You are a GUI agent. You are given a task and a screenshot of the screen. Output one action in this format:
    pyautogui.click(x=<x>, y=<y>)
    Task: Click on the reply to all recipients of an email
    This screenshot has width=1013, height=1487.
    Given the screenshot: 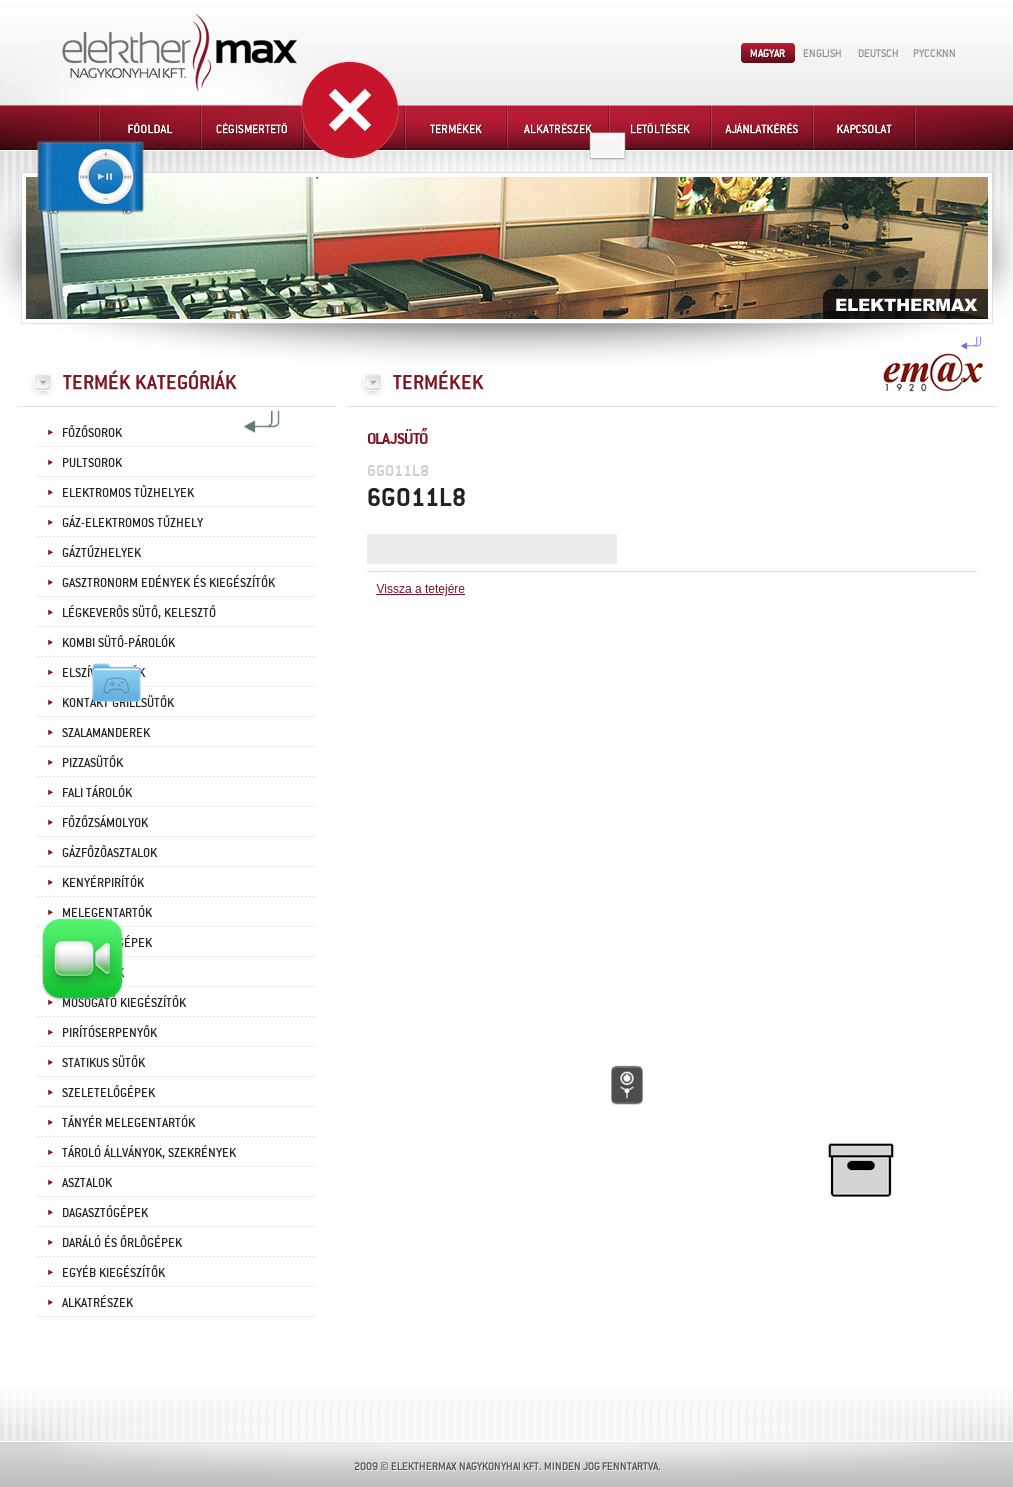 What is the action you would take?
    pyautogui.click(x=261, y=419)
    